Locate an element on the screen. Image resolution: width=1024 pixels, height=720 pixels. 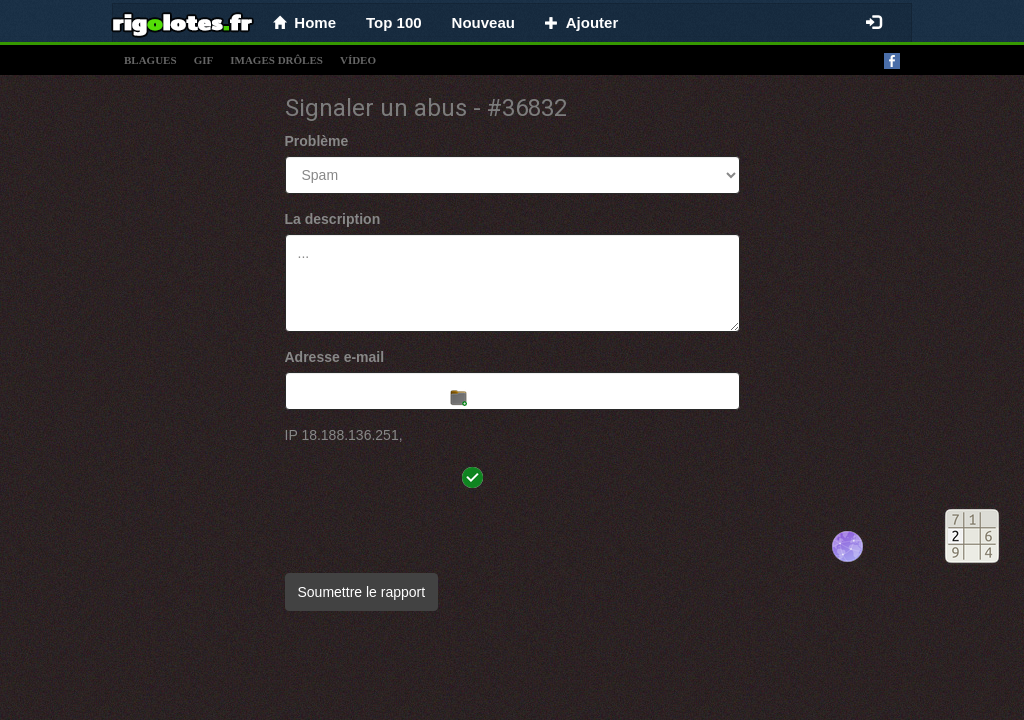
open the sudoku puzzle game is located at coordinates (972, 536).